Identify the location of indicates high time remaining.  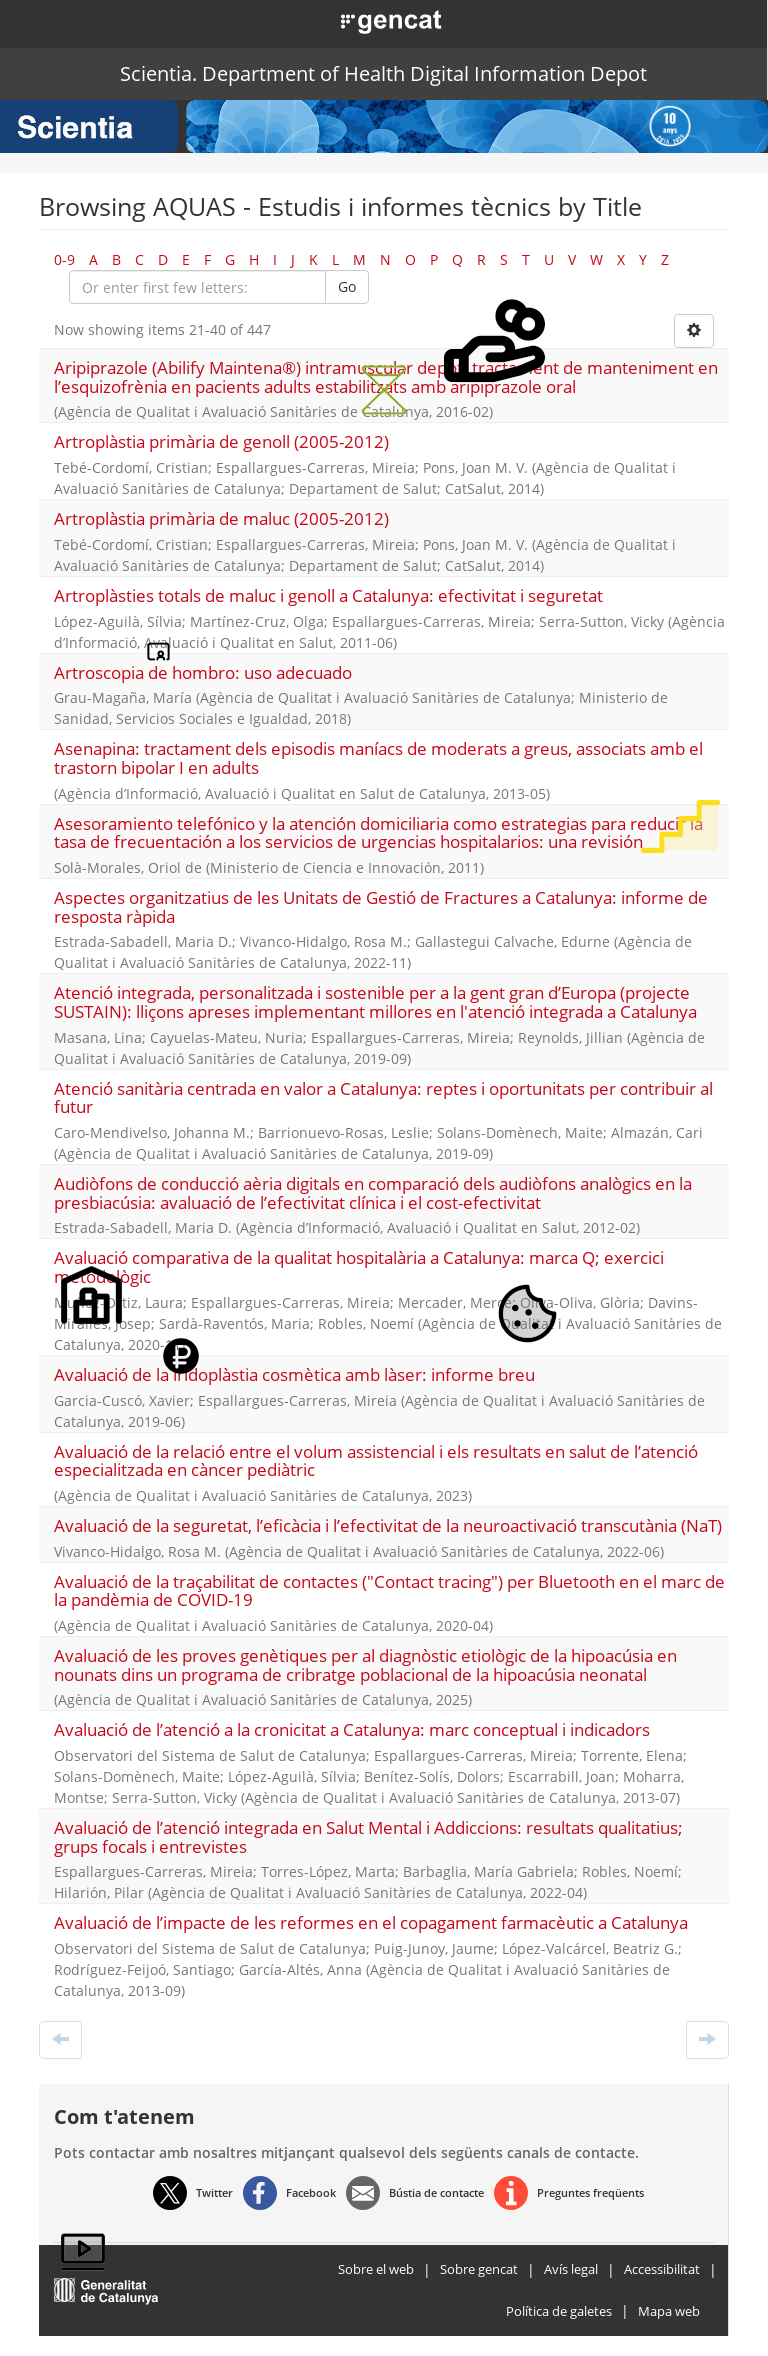
(384, 390).